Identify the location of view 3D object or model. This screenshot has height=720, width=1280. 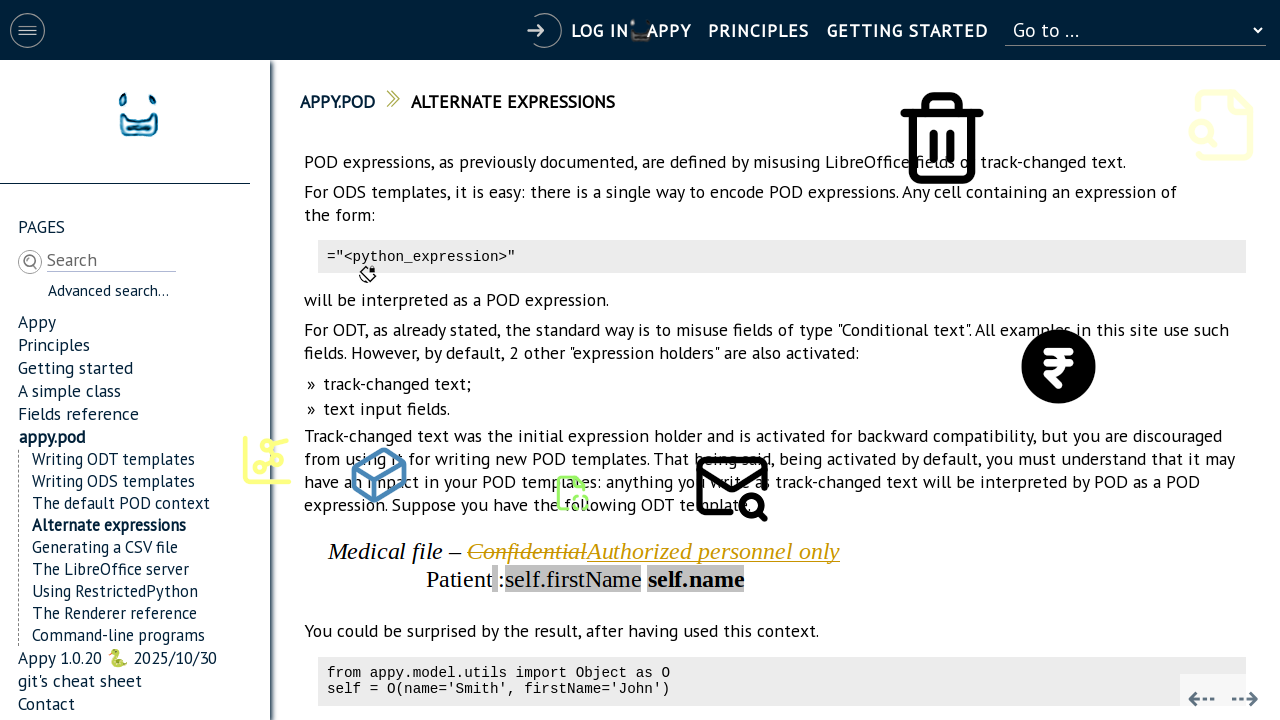
(379, 475).